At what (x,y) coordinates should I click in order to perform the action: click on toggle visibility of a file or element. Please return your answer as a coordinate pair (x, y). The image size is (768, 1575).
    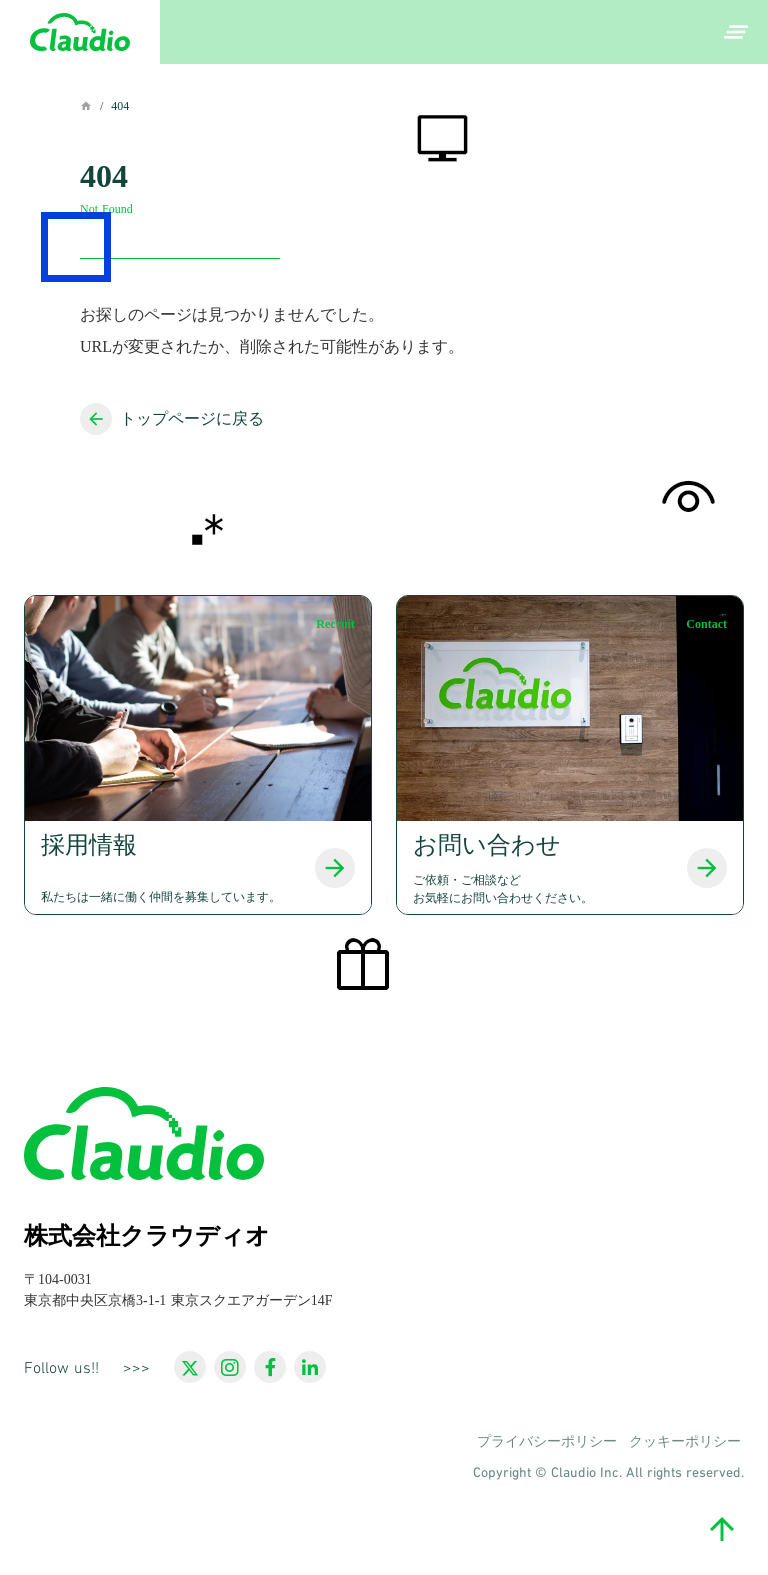
    Looking at the image, I should click on (688, 498).